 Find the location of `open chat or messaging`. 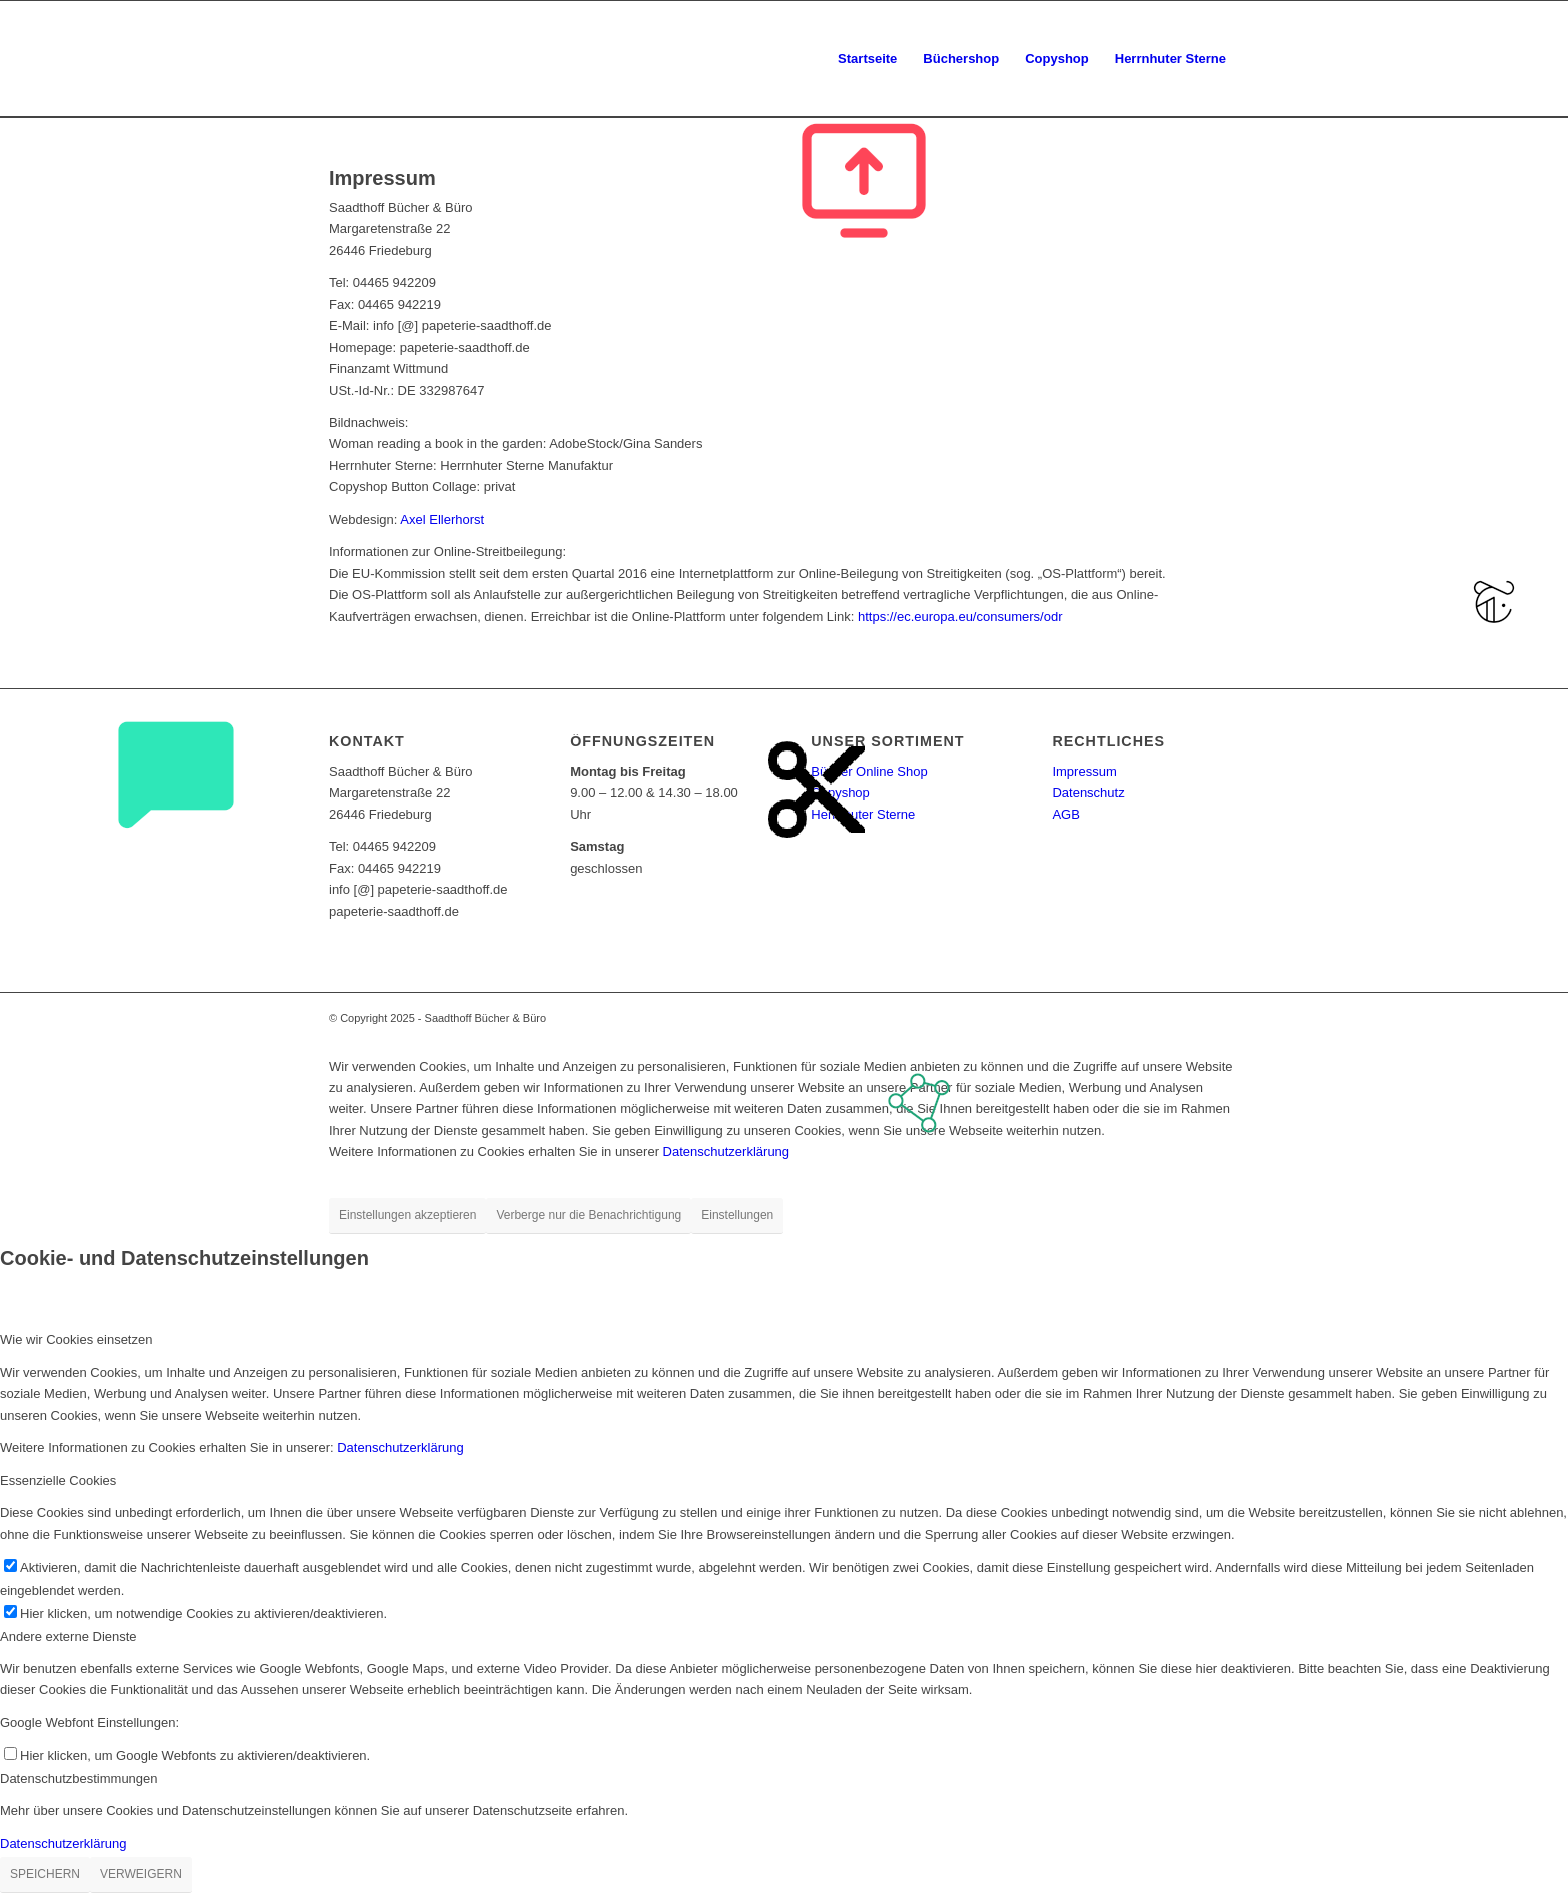

open chat or messaging is located at coordinates (176, 766).